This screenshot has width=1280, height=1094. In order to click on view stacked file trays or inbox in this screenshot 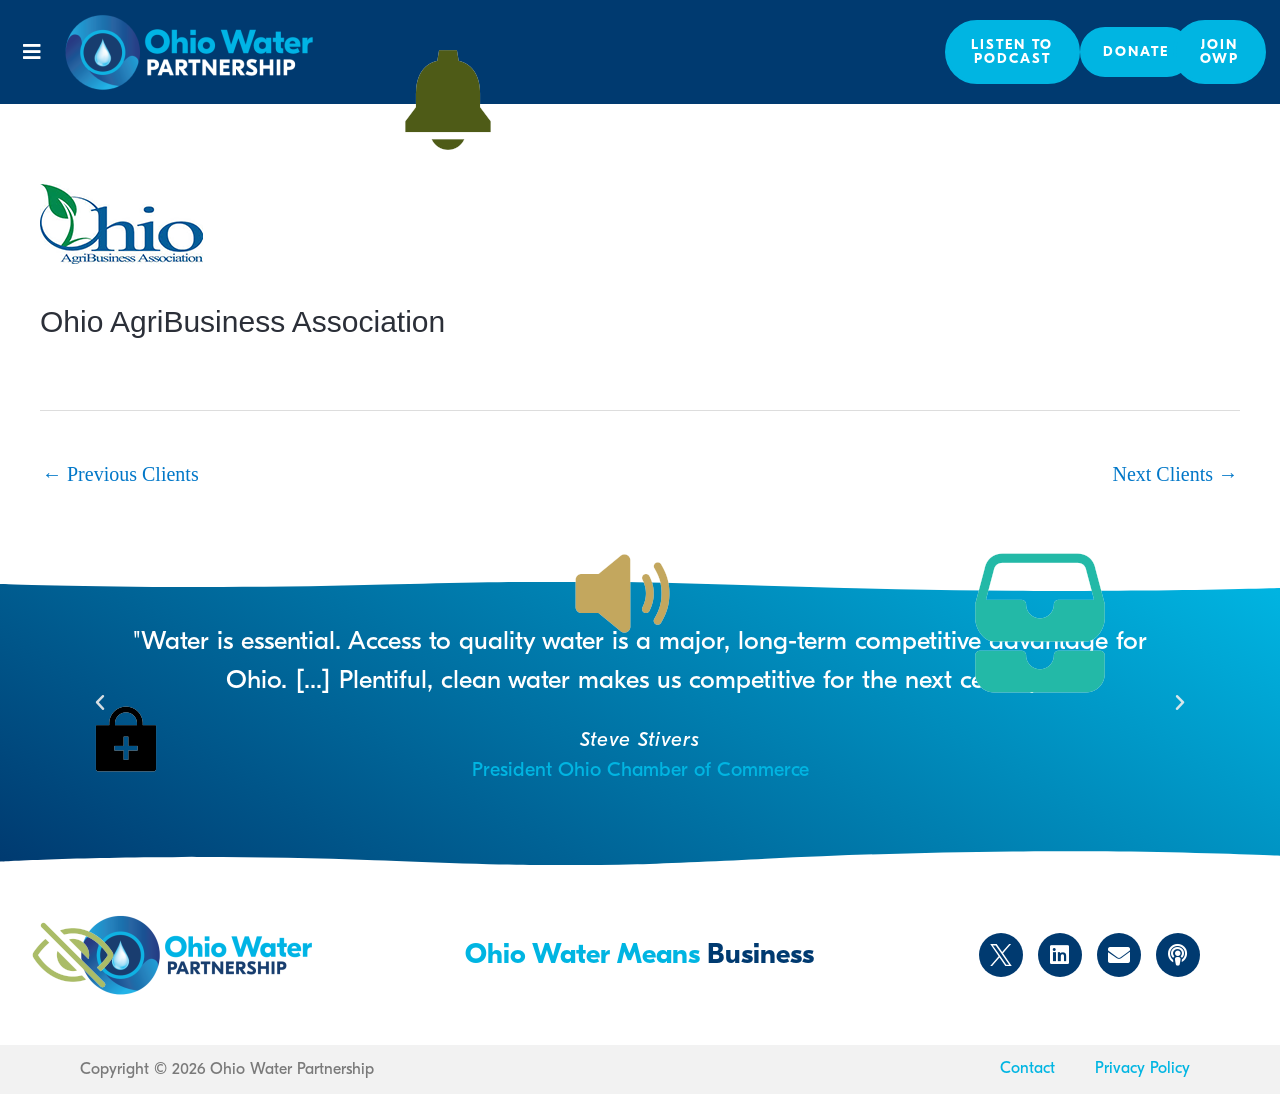, I will do `click(1040, 623)`.